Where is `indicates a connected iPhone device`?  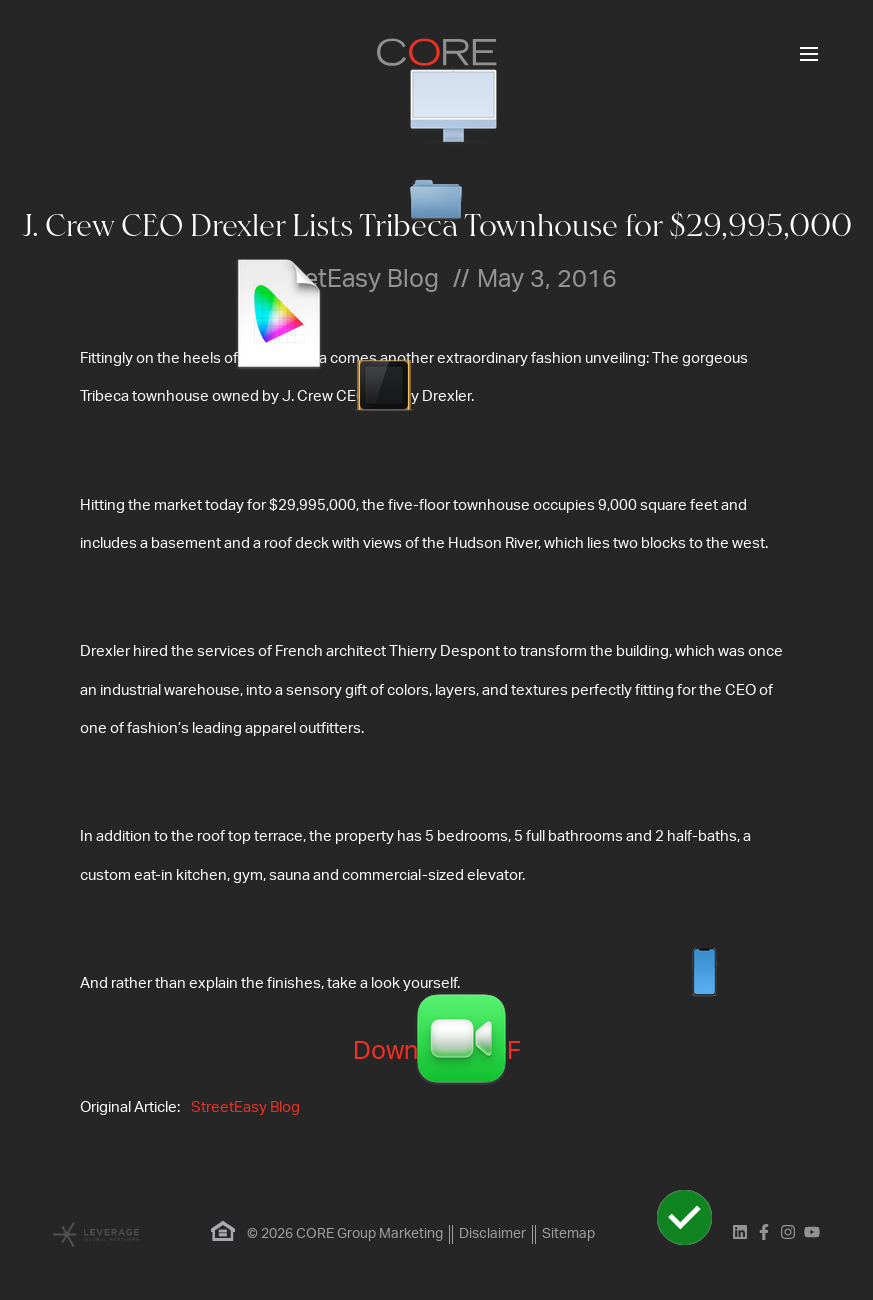 indicates a connected iPhone device is located at coordinates (704, 972).